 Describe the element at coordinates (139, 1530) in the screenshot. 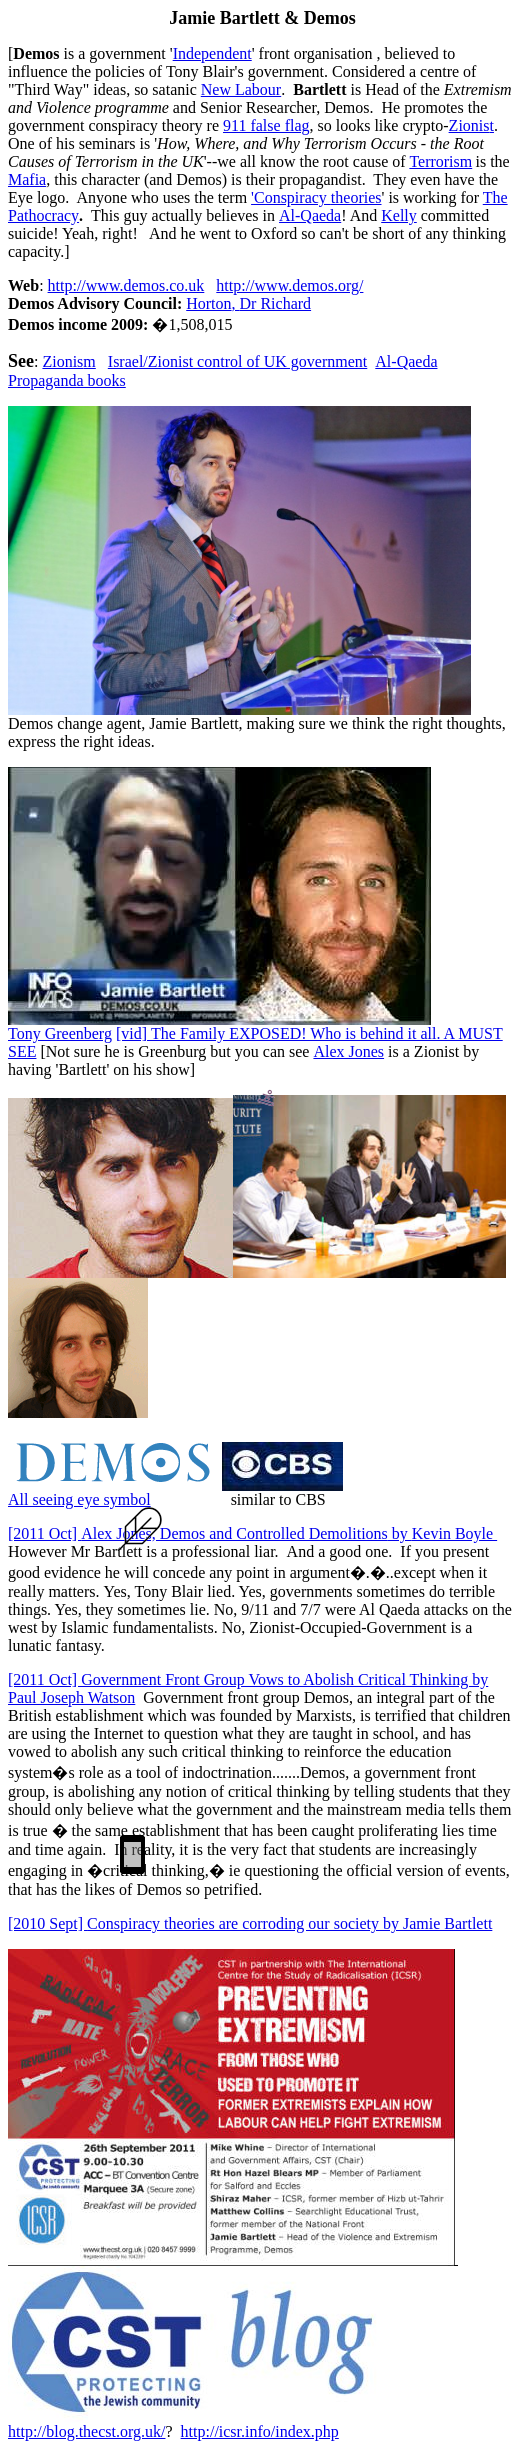

I see `compose a new post or message` at that location.